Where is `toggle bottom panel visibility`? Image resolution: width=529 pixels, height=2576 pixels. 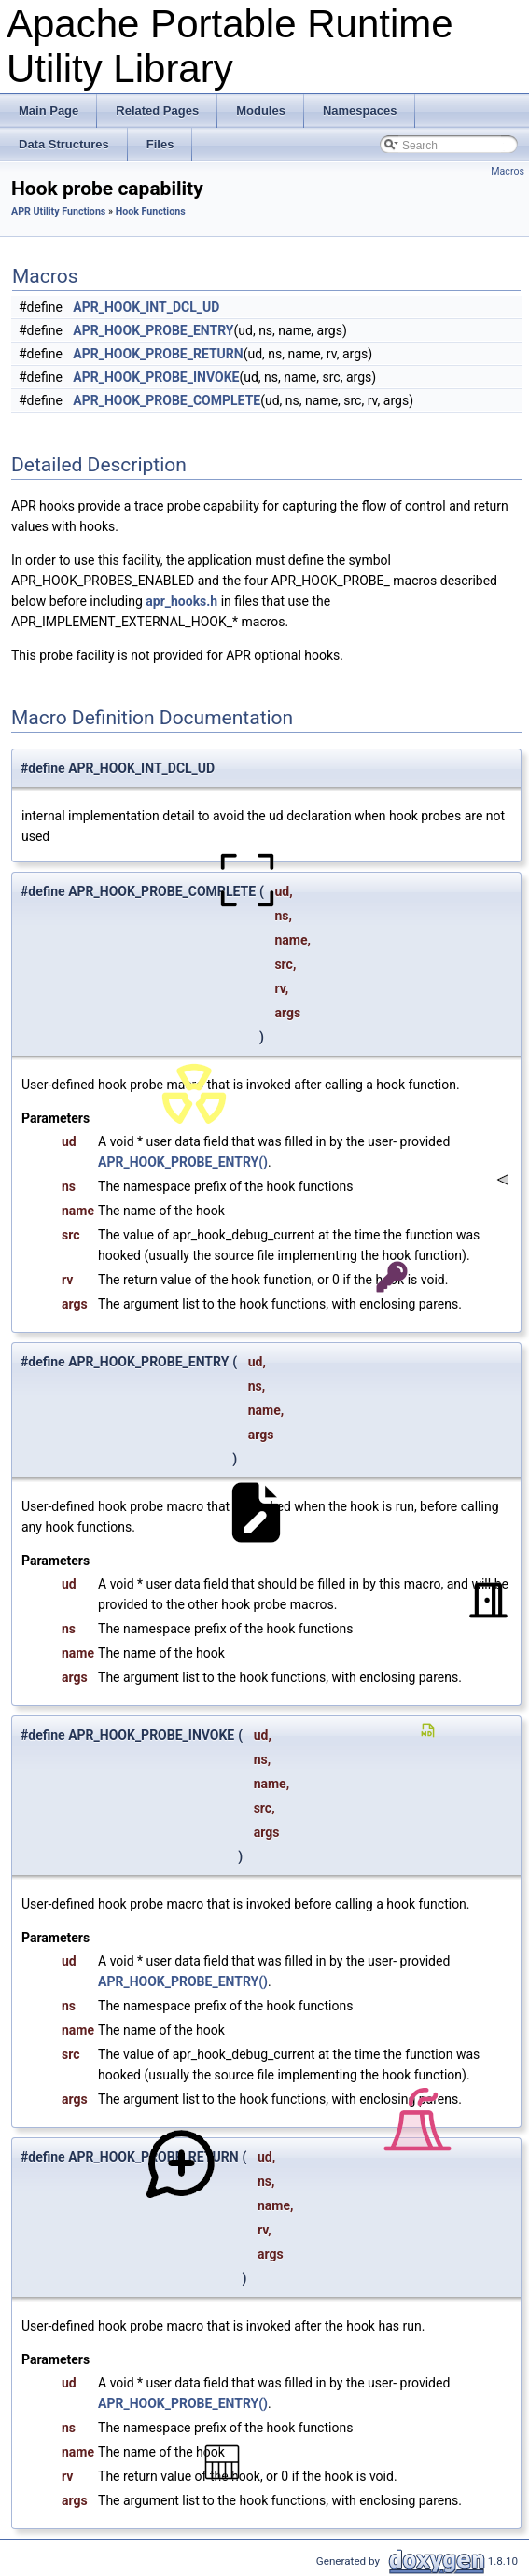 toggle bottom panel visibility is located at coordinates (222, 2462).